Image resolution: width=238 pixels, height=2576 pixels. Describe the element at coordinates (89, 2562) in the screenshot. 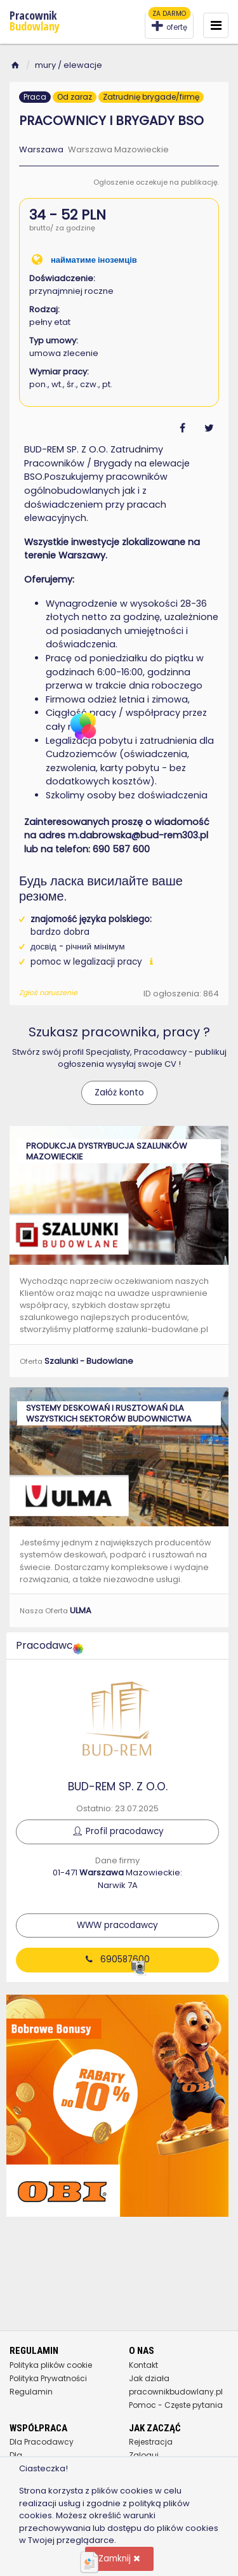

I see `open a presentation file` at that location.